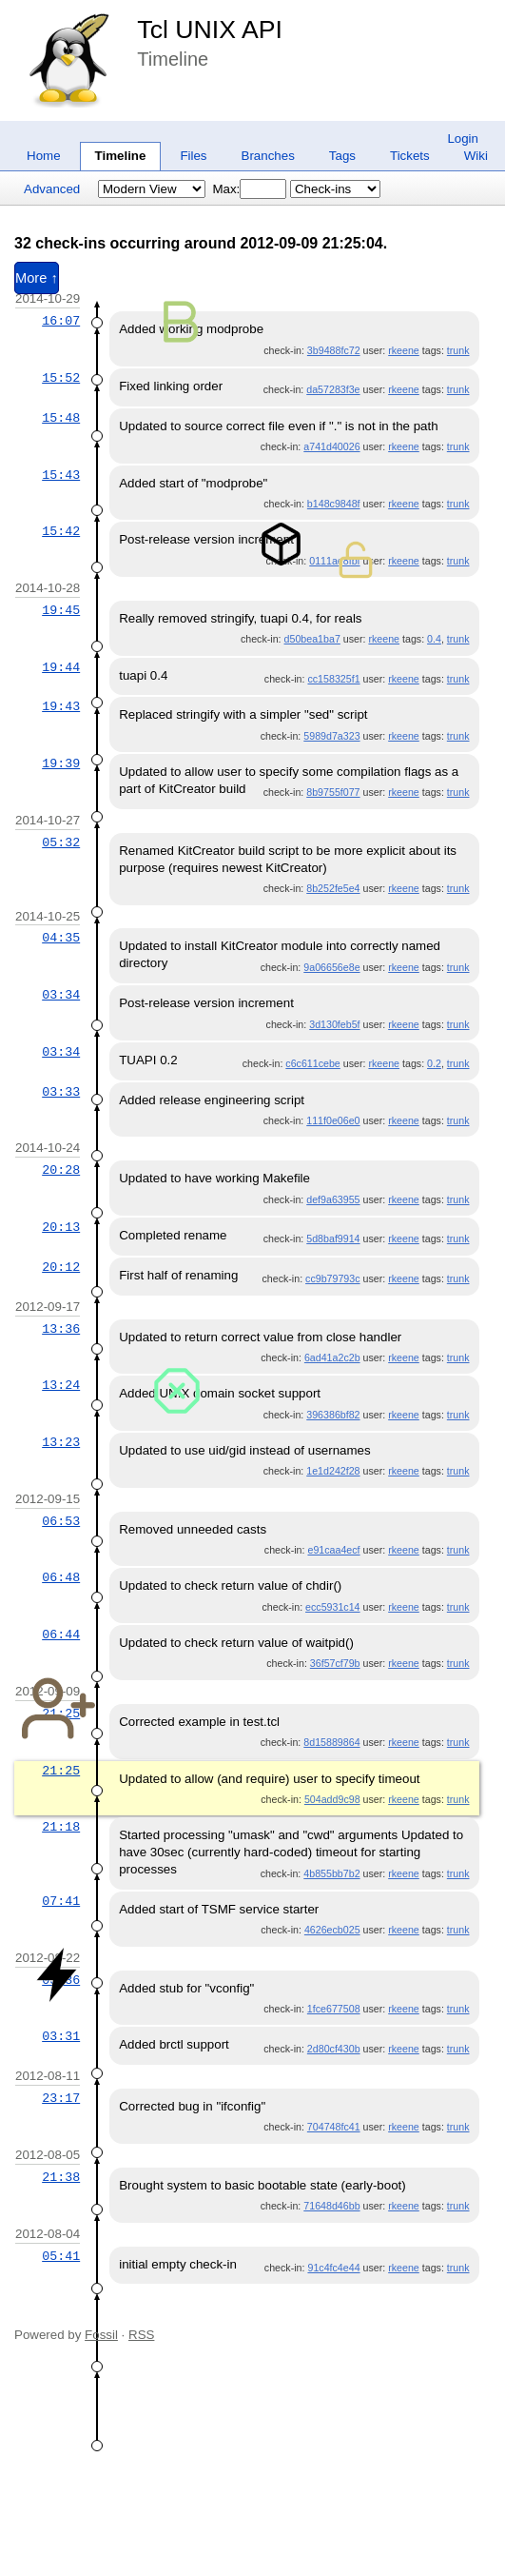 Image resolution: width=505 pixels, height=2576 pixels. What do you see at coordinates (58, 1708) in the screenshot?
I see `add a new contact or friend` at bounding box center [58, 1708].